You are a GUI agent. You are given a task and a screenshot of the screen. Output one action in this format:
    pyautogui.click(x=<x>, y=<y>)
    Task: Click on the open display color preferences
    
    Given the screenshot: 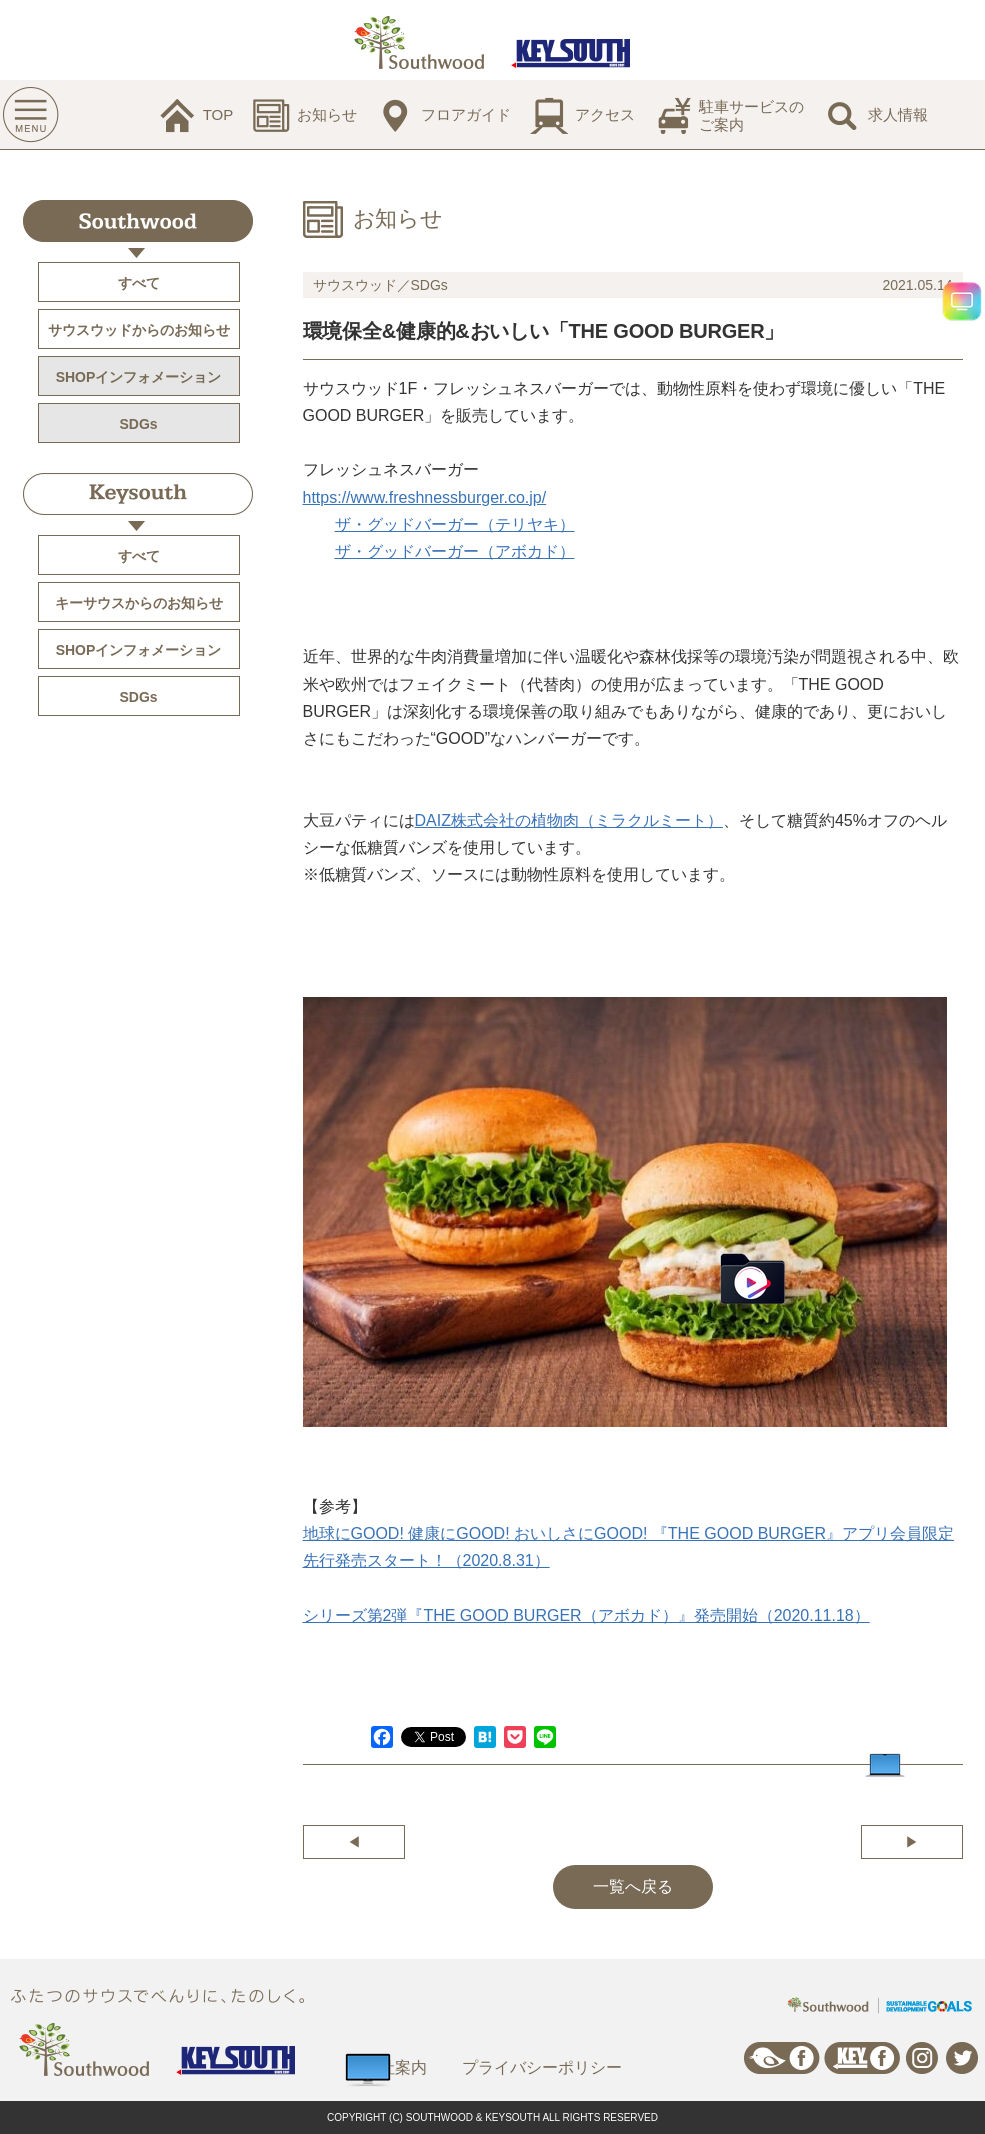 What is the action you would take?
    pyautogui.click(x=962, y=302)
    